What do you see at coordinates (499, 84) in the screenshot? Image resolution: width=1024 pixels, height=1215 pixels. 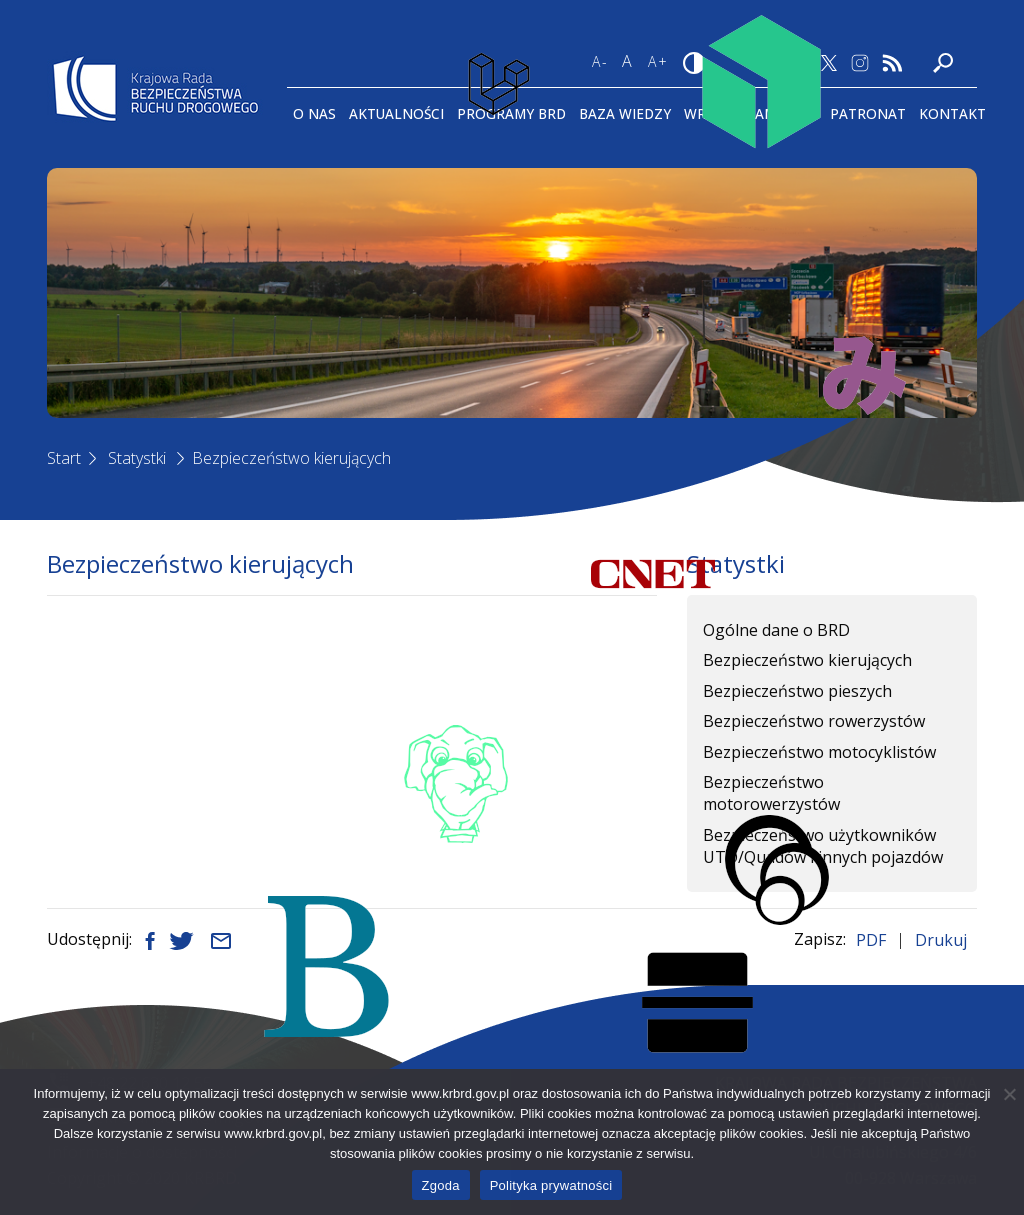 I see `laravel framework logo` at bounding box center [499, 84].